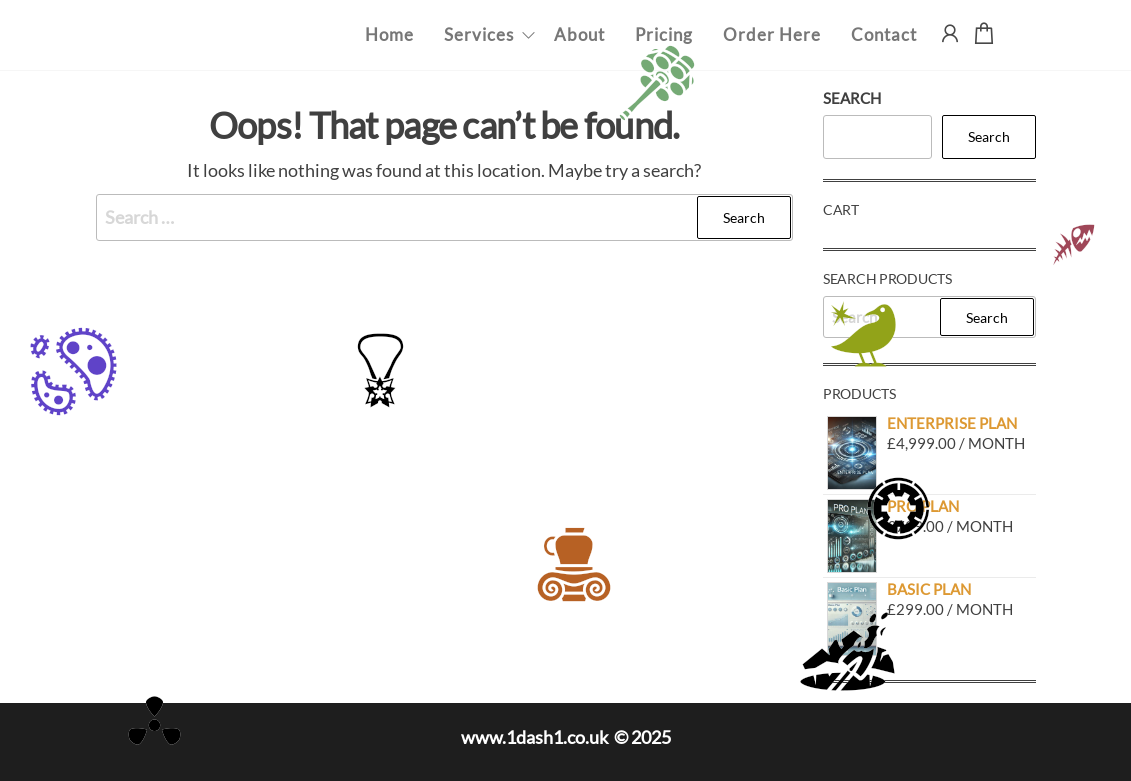  Describe the element at coordinates (863, 333) in the screenshot. I see `indicates a distraction or interruption event` at that location.